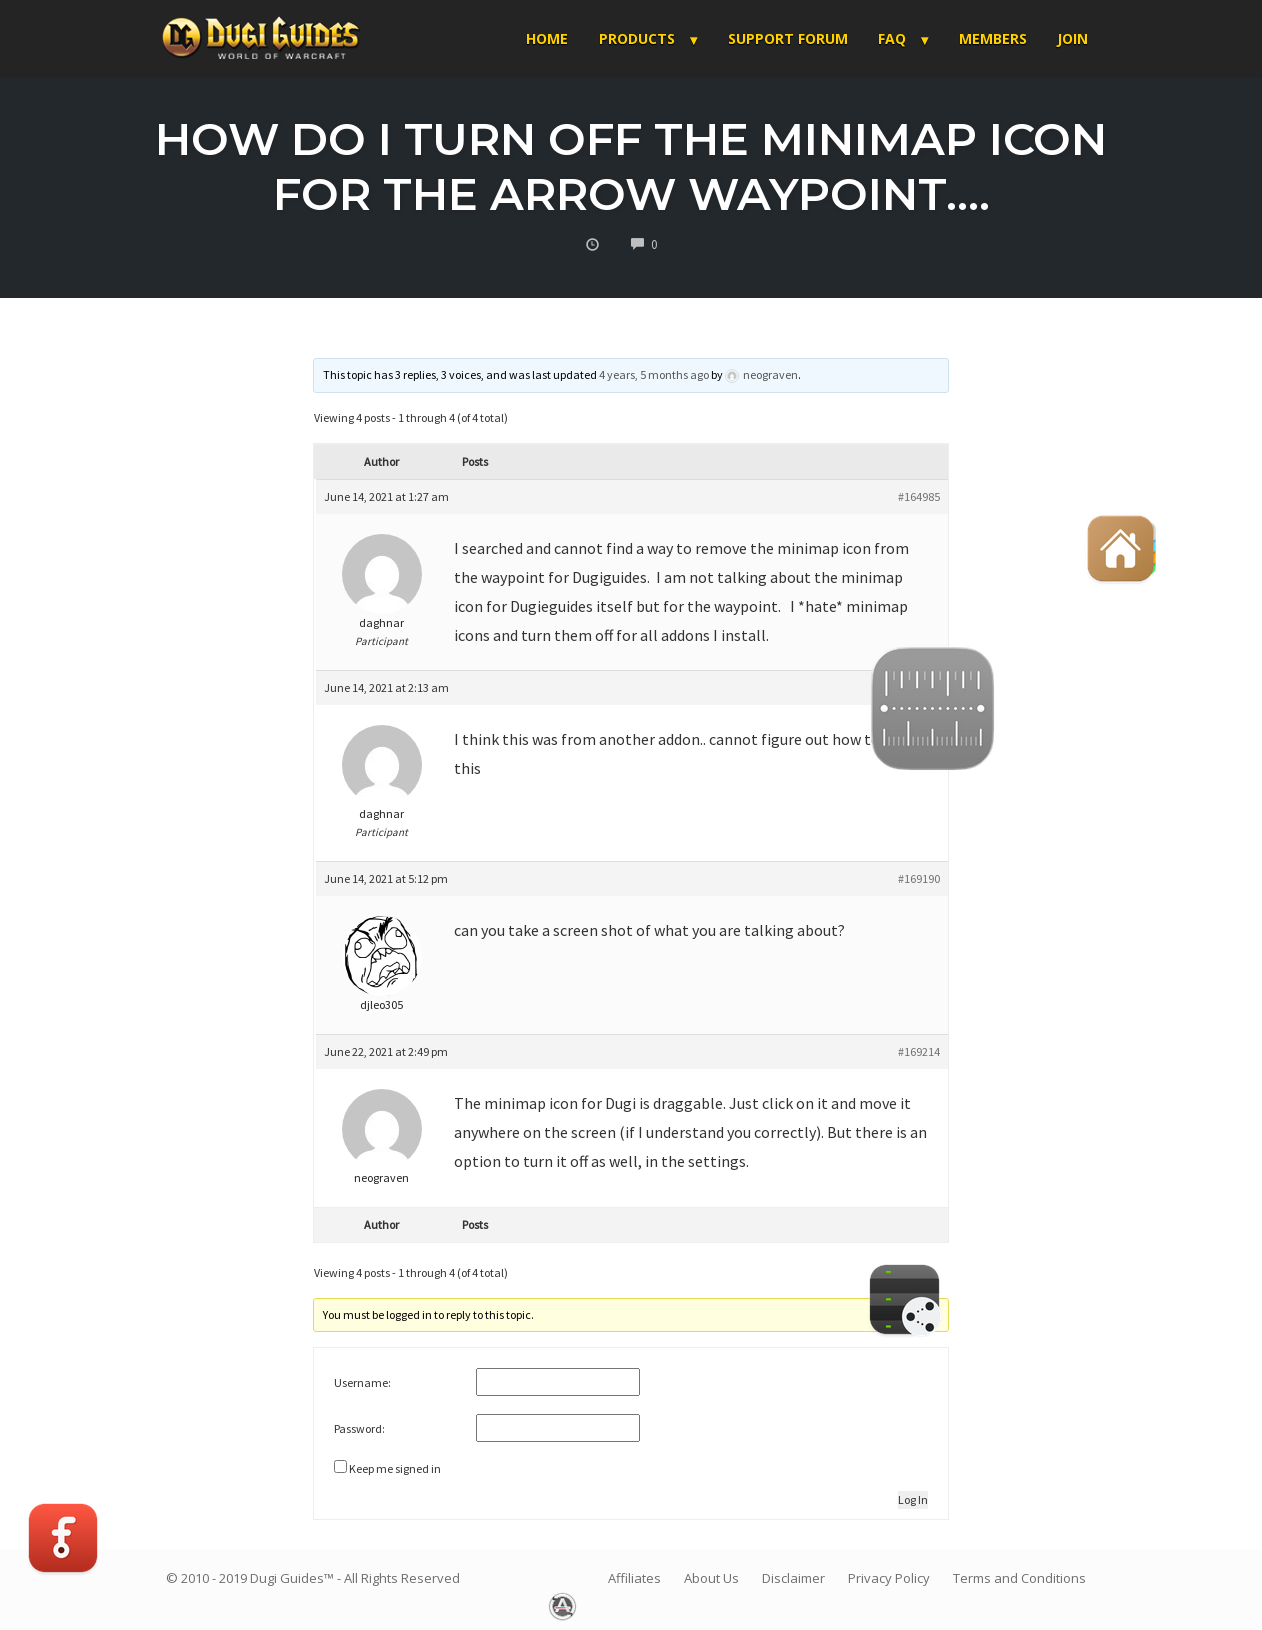 The height and width of the screenshot is (1630, 1262). Describe the element at coordinates (562, 1606) in the screenshot. I see `open the software updater application` at that location.